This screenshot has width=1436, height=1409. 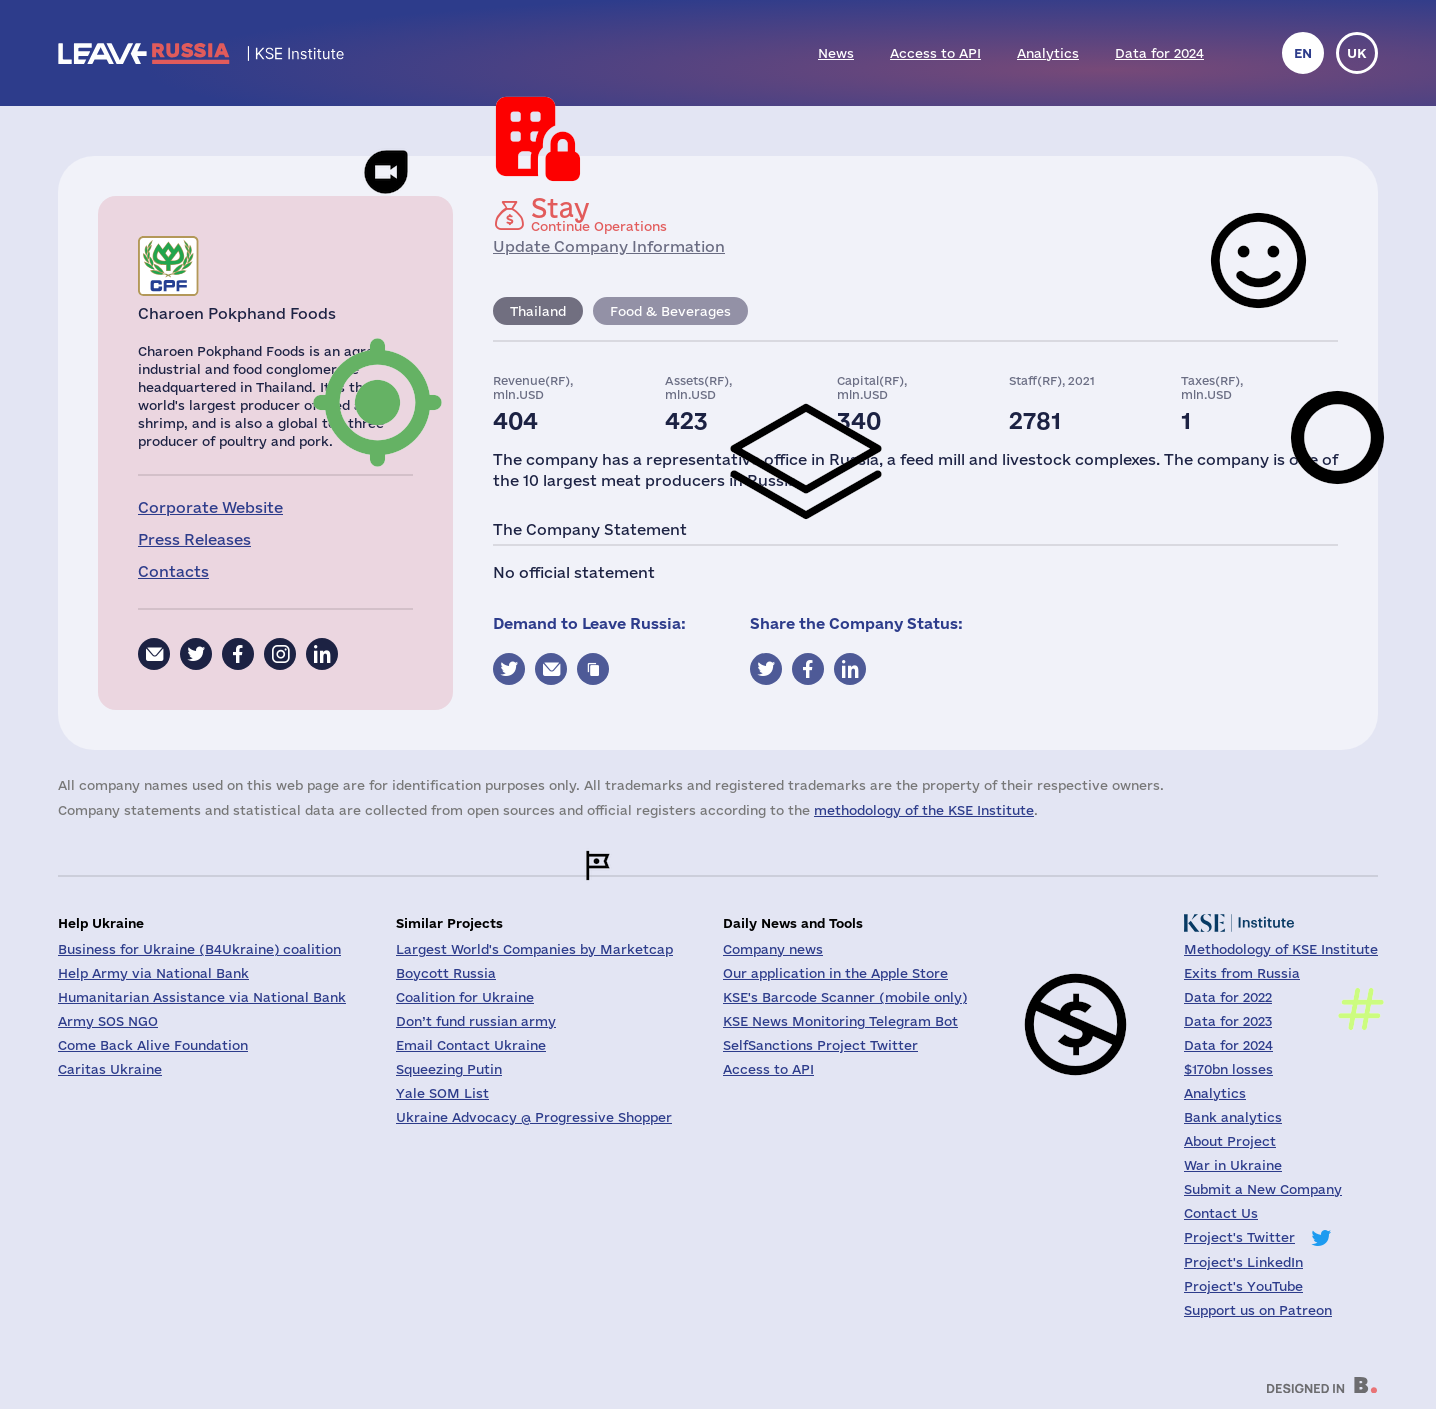 What do you see at coordinates (1361, 1009) in the screenshot?
I see `view or add hashtags` at bounding box center [1361, 1009].